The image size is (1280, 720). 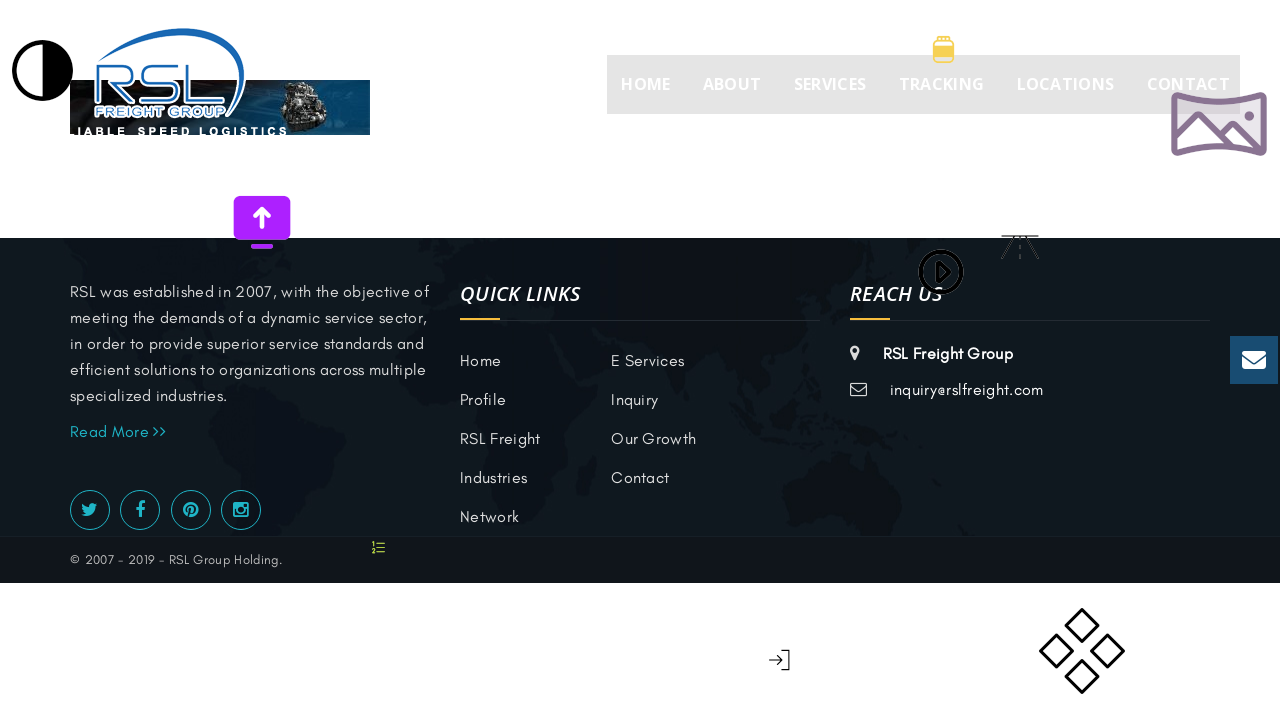 I want to click on view directions or navigation, so click(x=1020, y=247).